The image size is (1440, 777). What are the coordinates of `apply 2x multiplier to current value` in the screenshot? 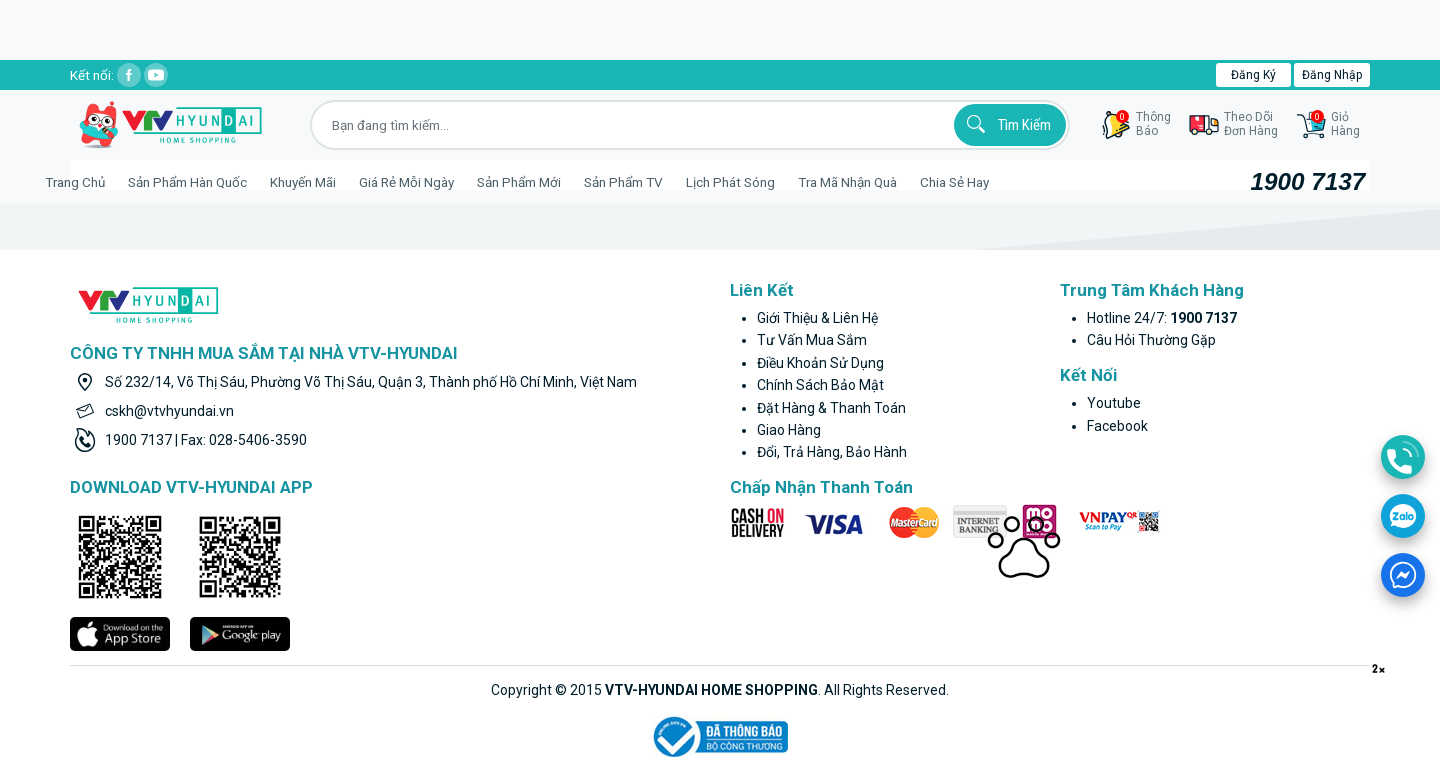 It's located at (1378, 668).